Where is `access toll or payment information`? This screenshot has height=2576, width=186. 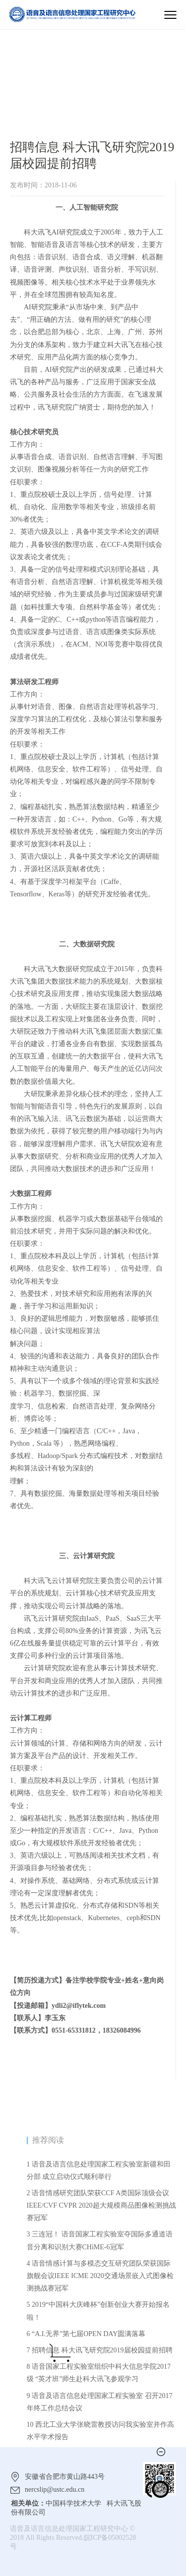
access toll or payment information is located at coordinates (157, 2489).